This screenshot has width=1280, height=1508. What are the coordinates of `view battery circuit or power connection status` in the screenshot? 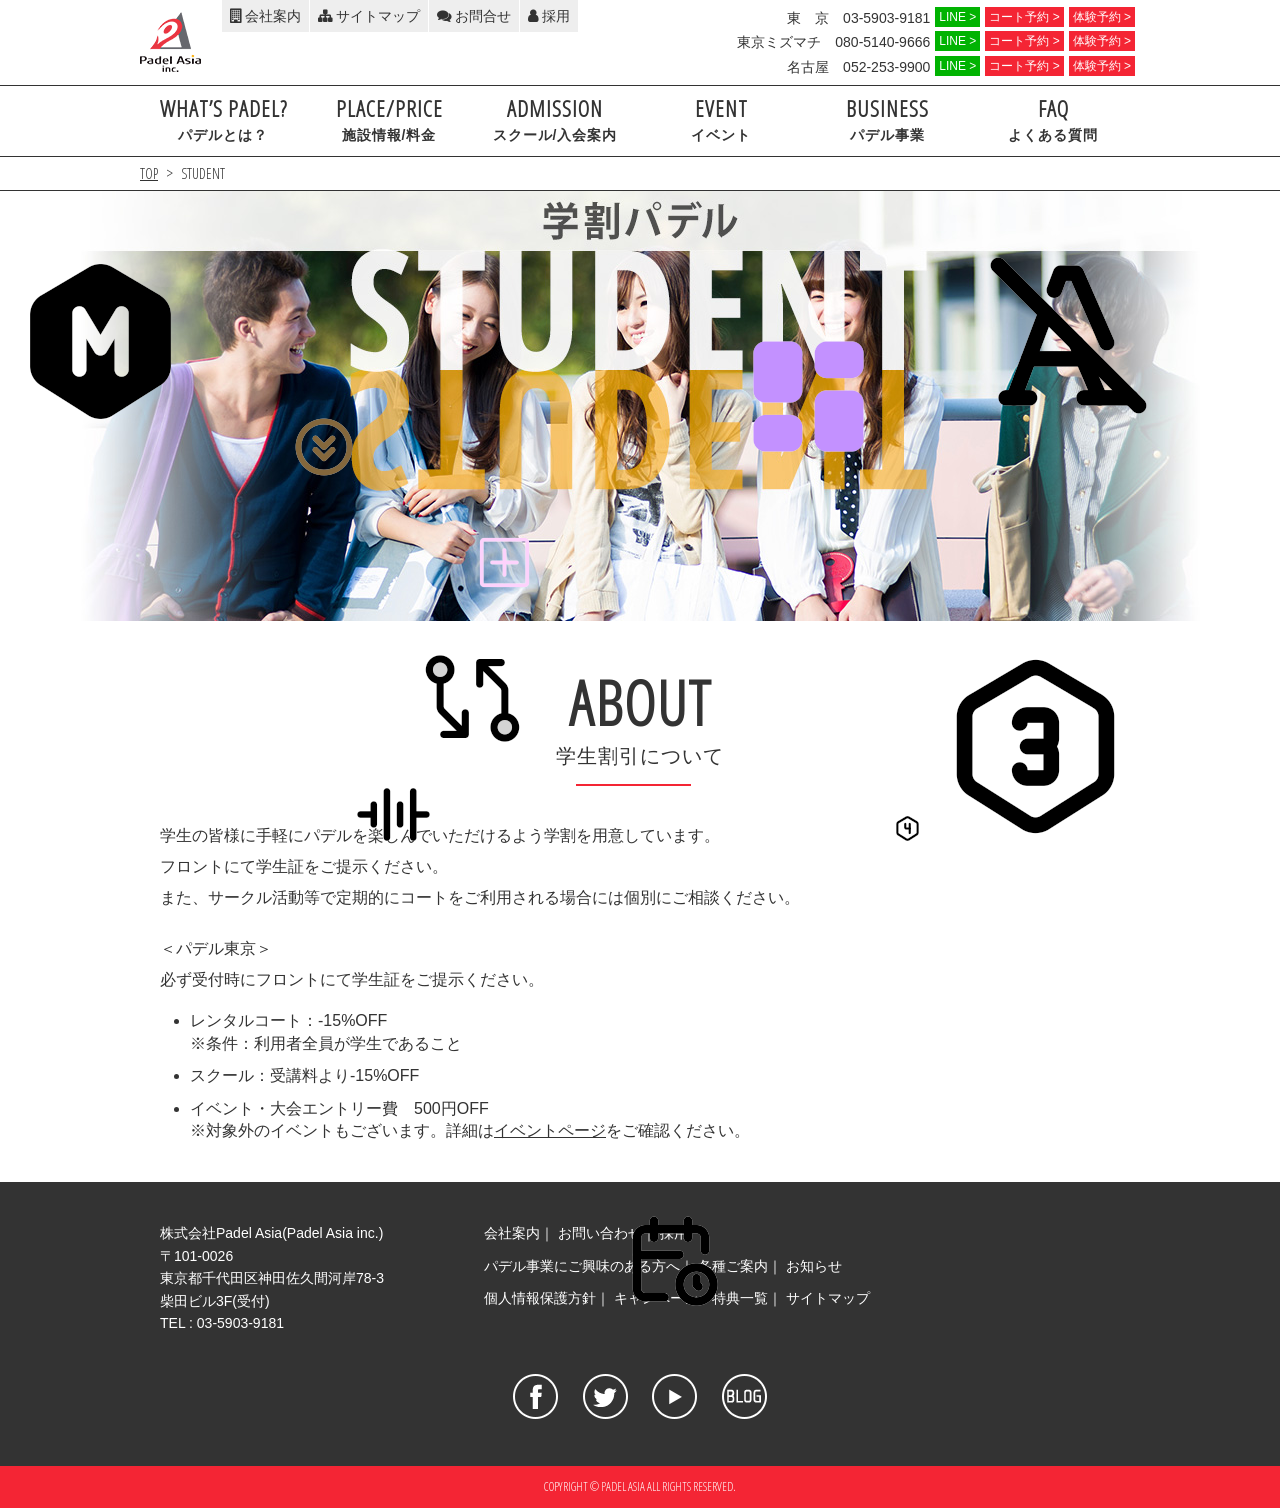 It's located at (393, 814).